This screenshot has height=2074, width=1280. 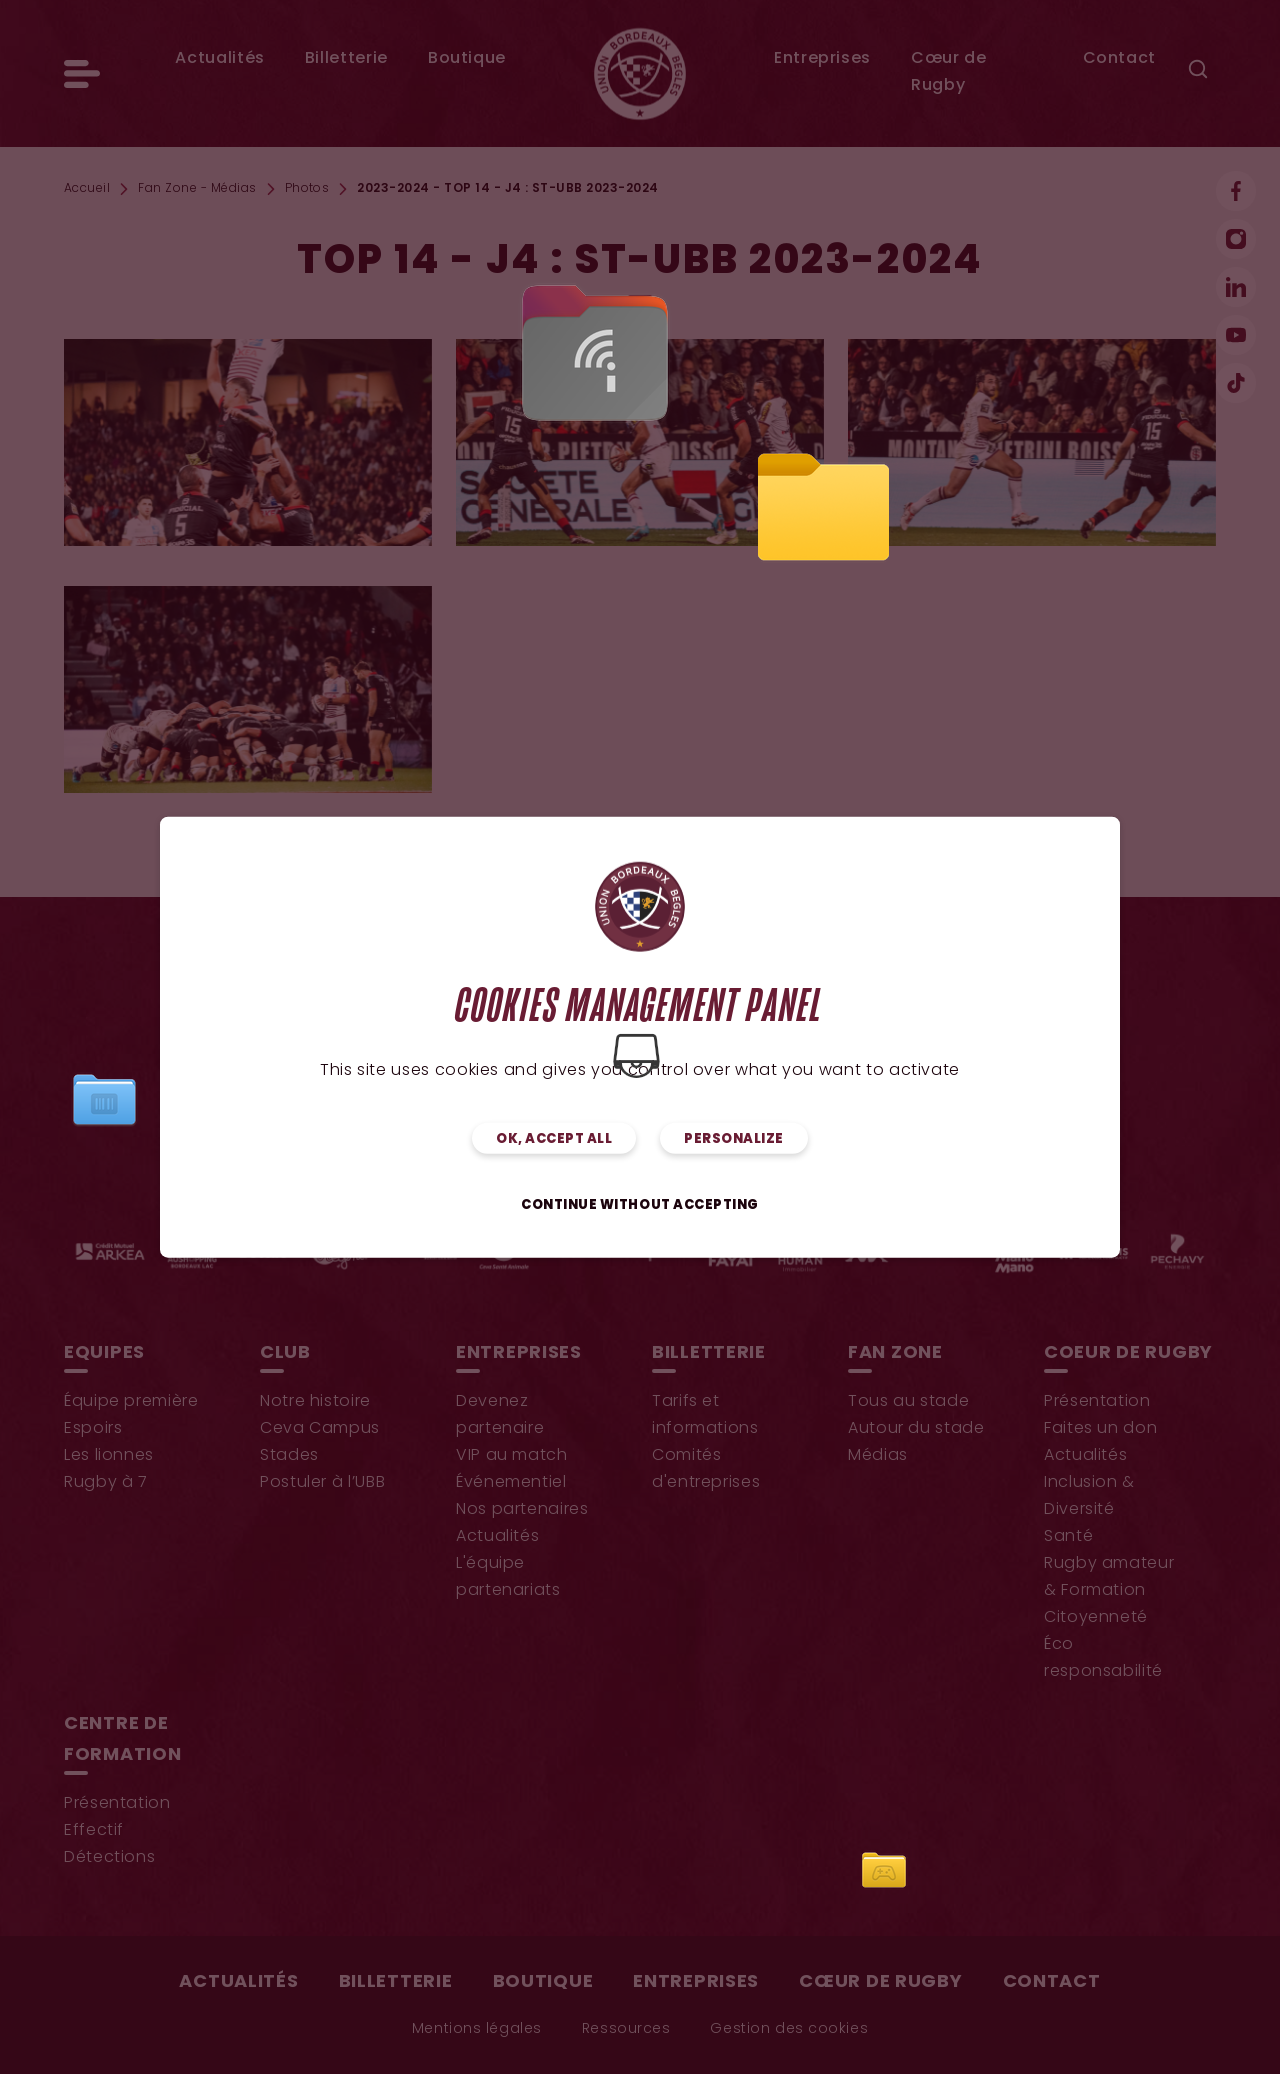 I want to click on access optical disc drive, so click(x=636, y=1054).